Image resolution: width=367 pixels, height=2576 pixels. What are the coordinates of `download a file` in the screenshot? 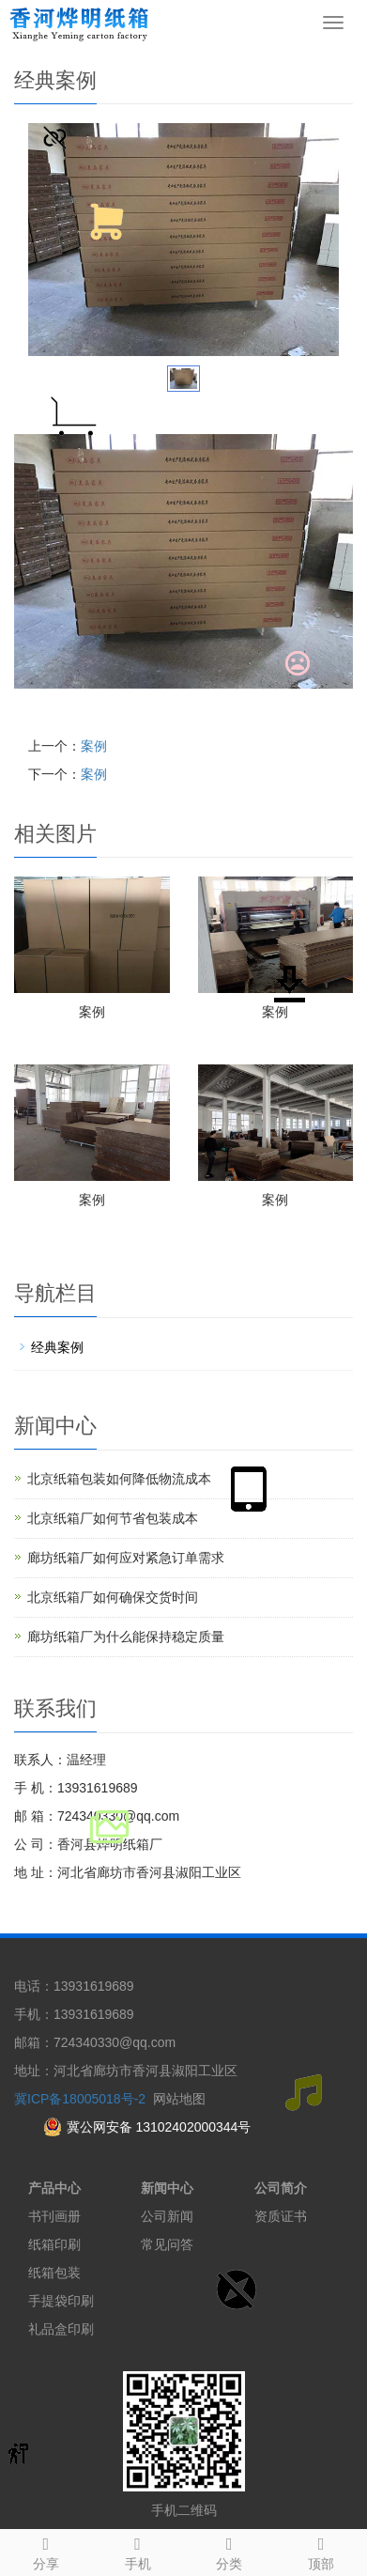 It's located at (289, 985).